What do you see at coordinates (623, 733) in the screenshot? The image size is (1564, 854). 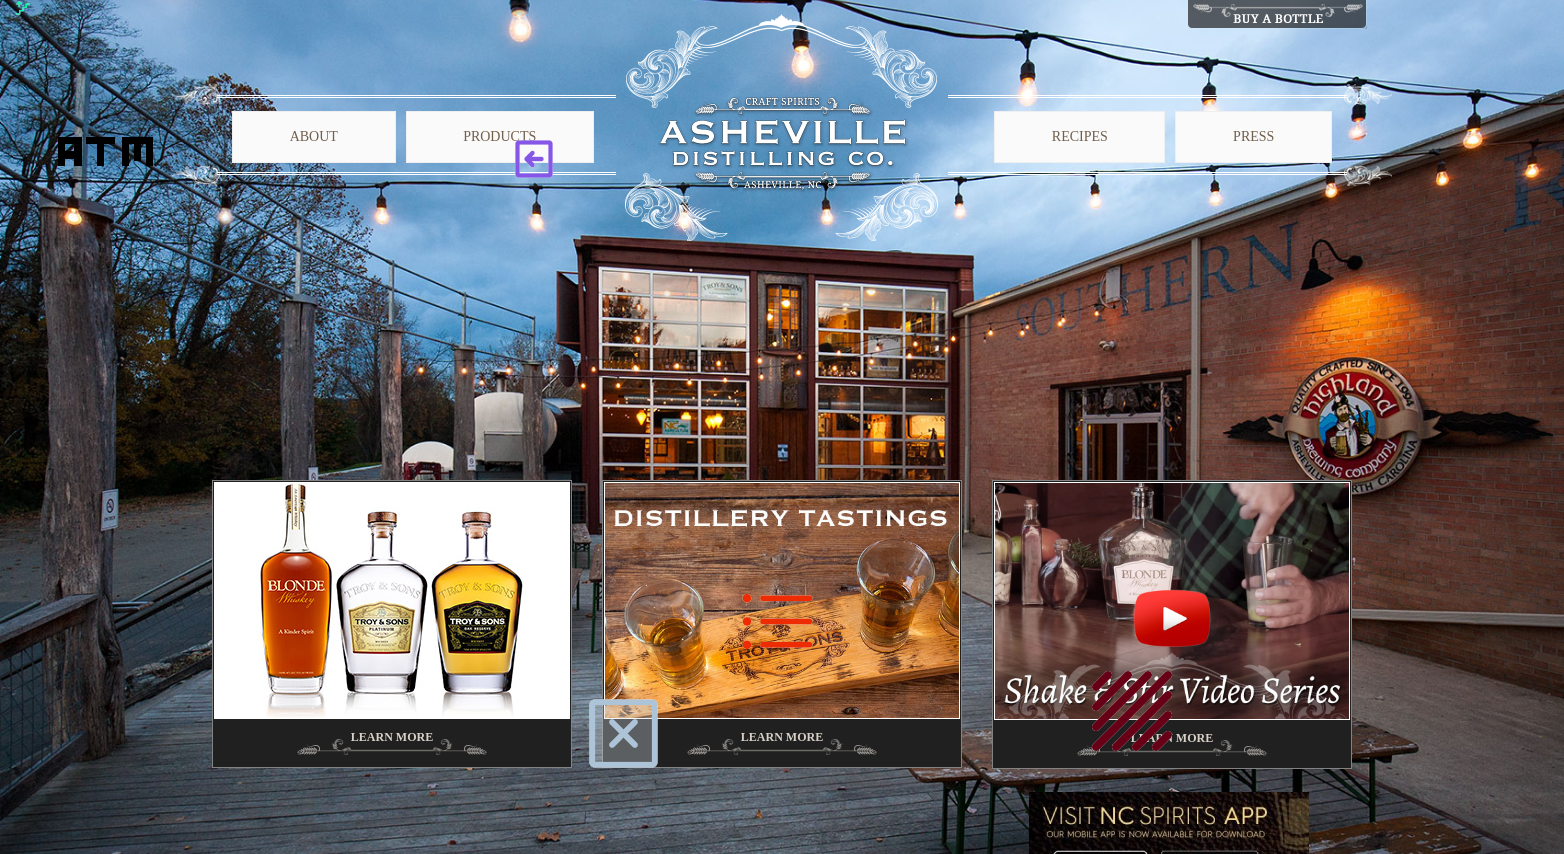 I see `close or dismiss a dialog box` at bounding box center [623, 733].